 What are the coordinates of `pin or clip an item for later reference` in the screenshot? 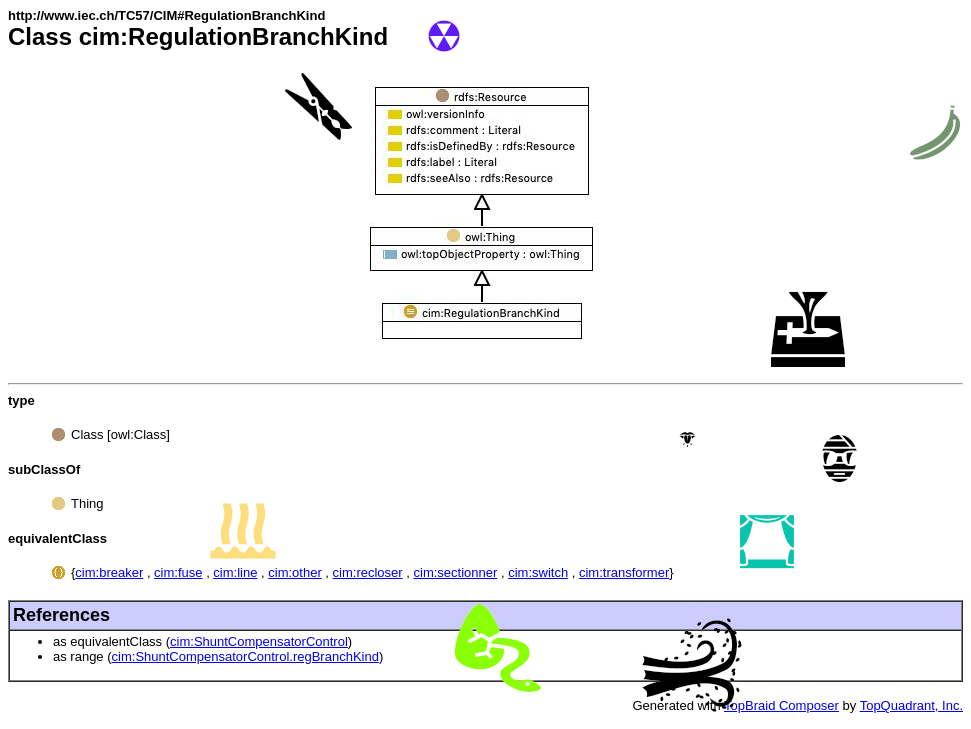 It's located at (318, 106).